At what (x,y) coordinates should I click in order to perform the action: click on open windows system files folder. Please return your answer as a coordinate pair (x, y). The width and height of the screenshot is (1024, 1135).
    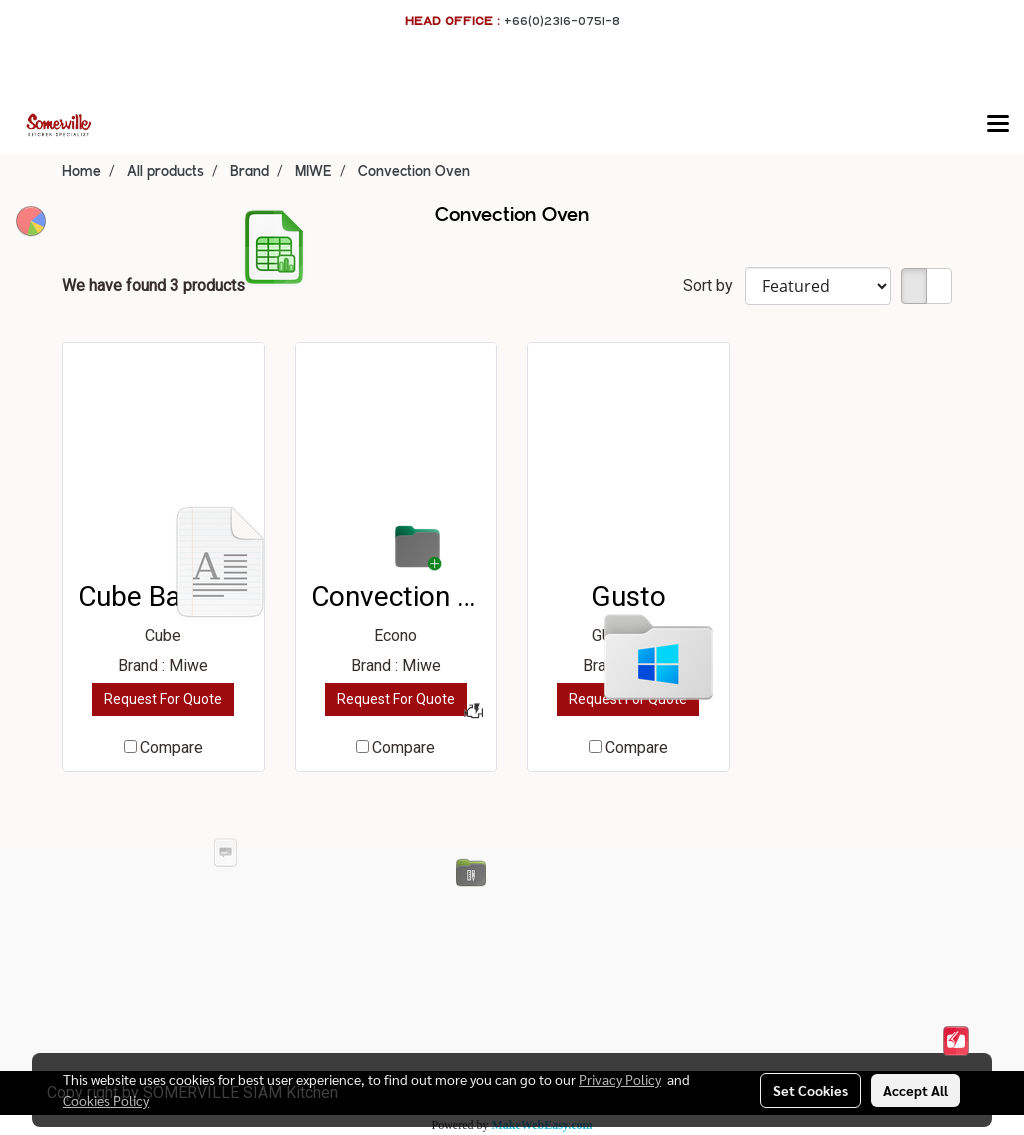
    Looking at the image, I should click on (658, 660).